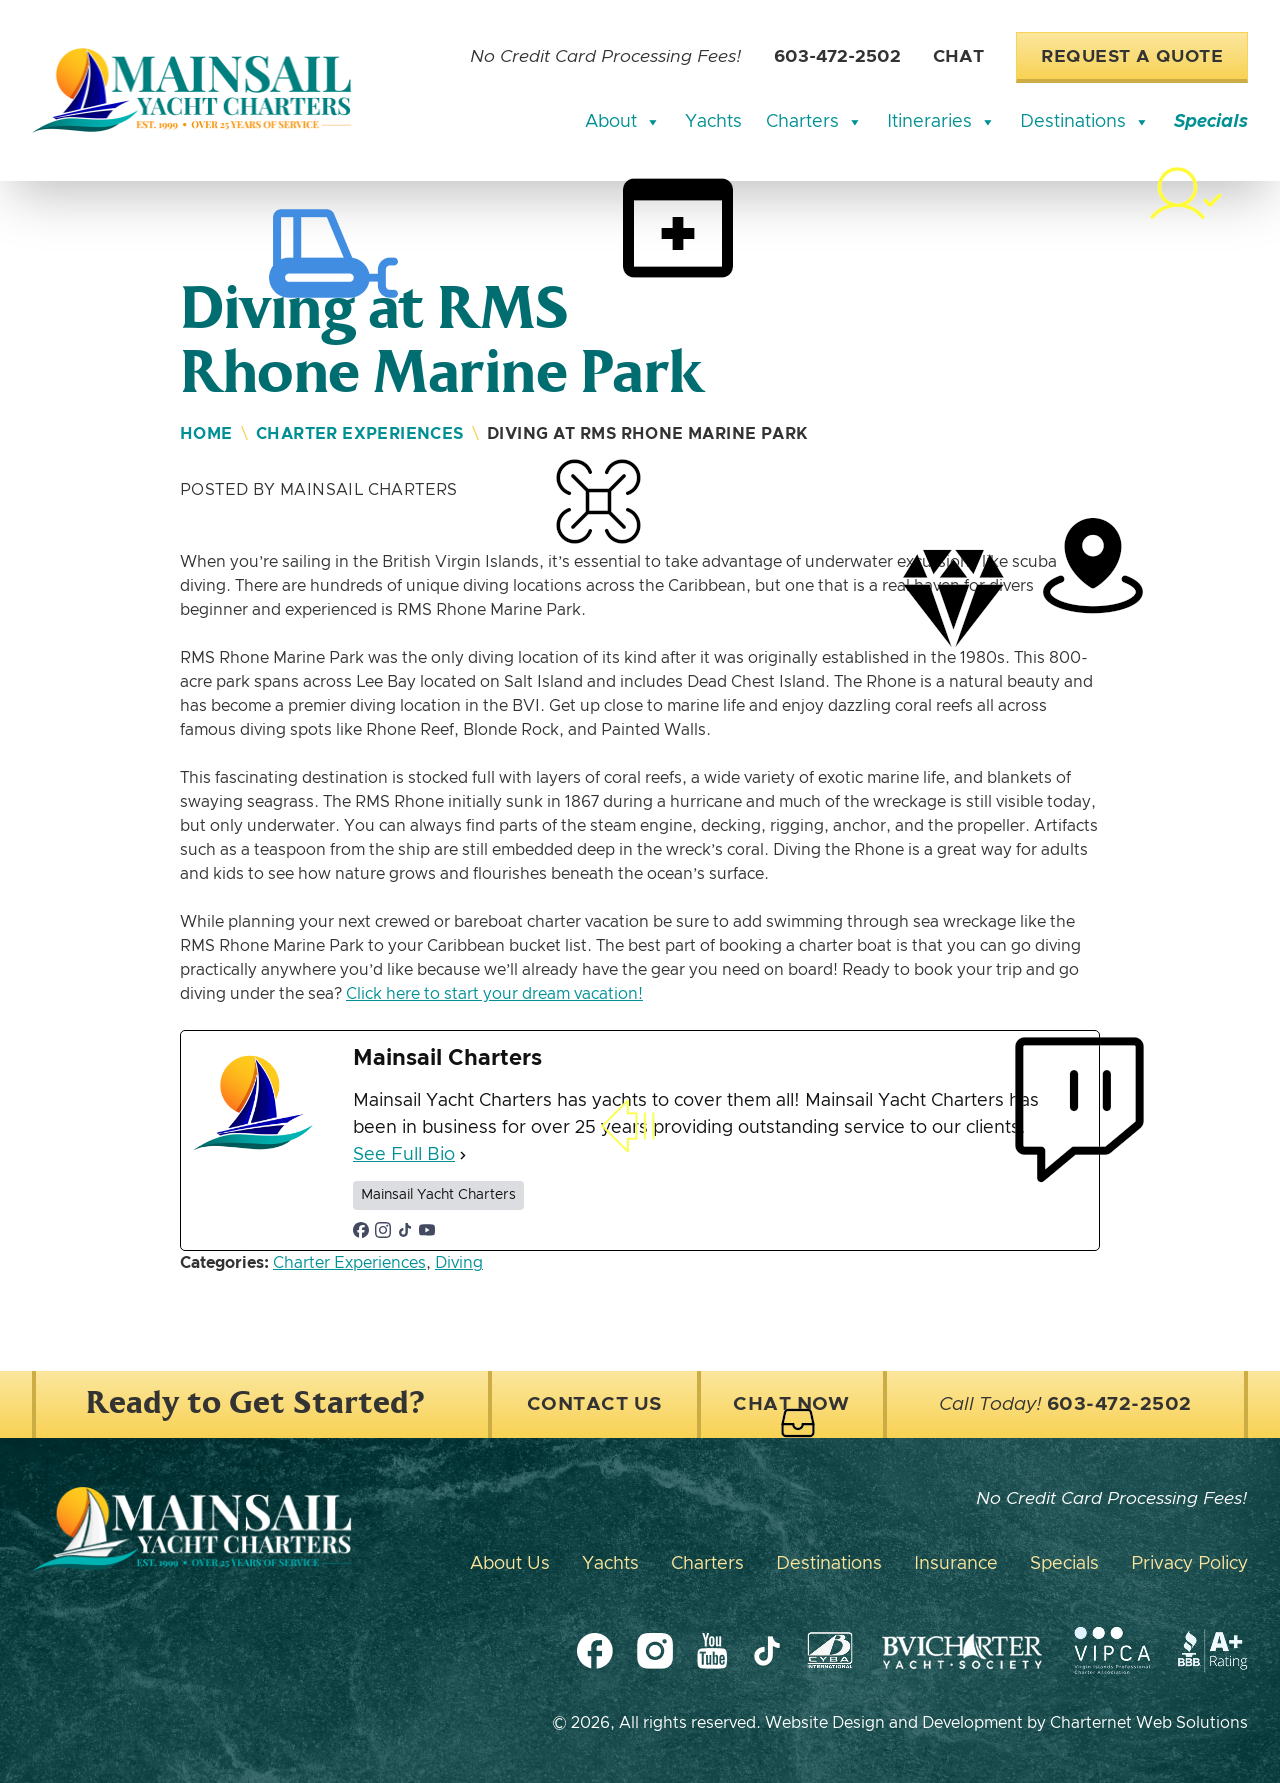  What do you see at coordinates (333, 253) in the screenshot?
I see `construction or building feature` at bounding box center [333, 253].